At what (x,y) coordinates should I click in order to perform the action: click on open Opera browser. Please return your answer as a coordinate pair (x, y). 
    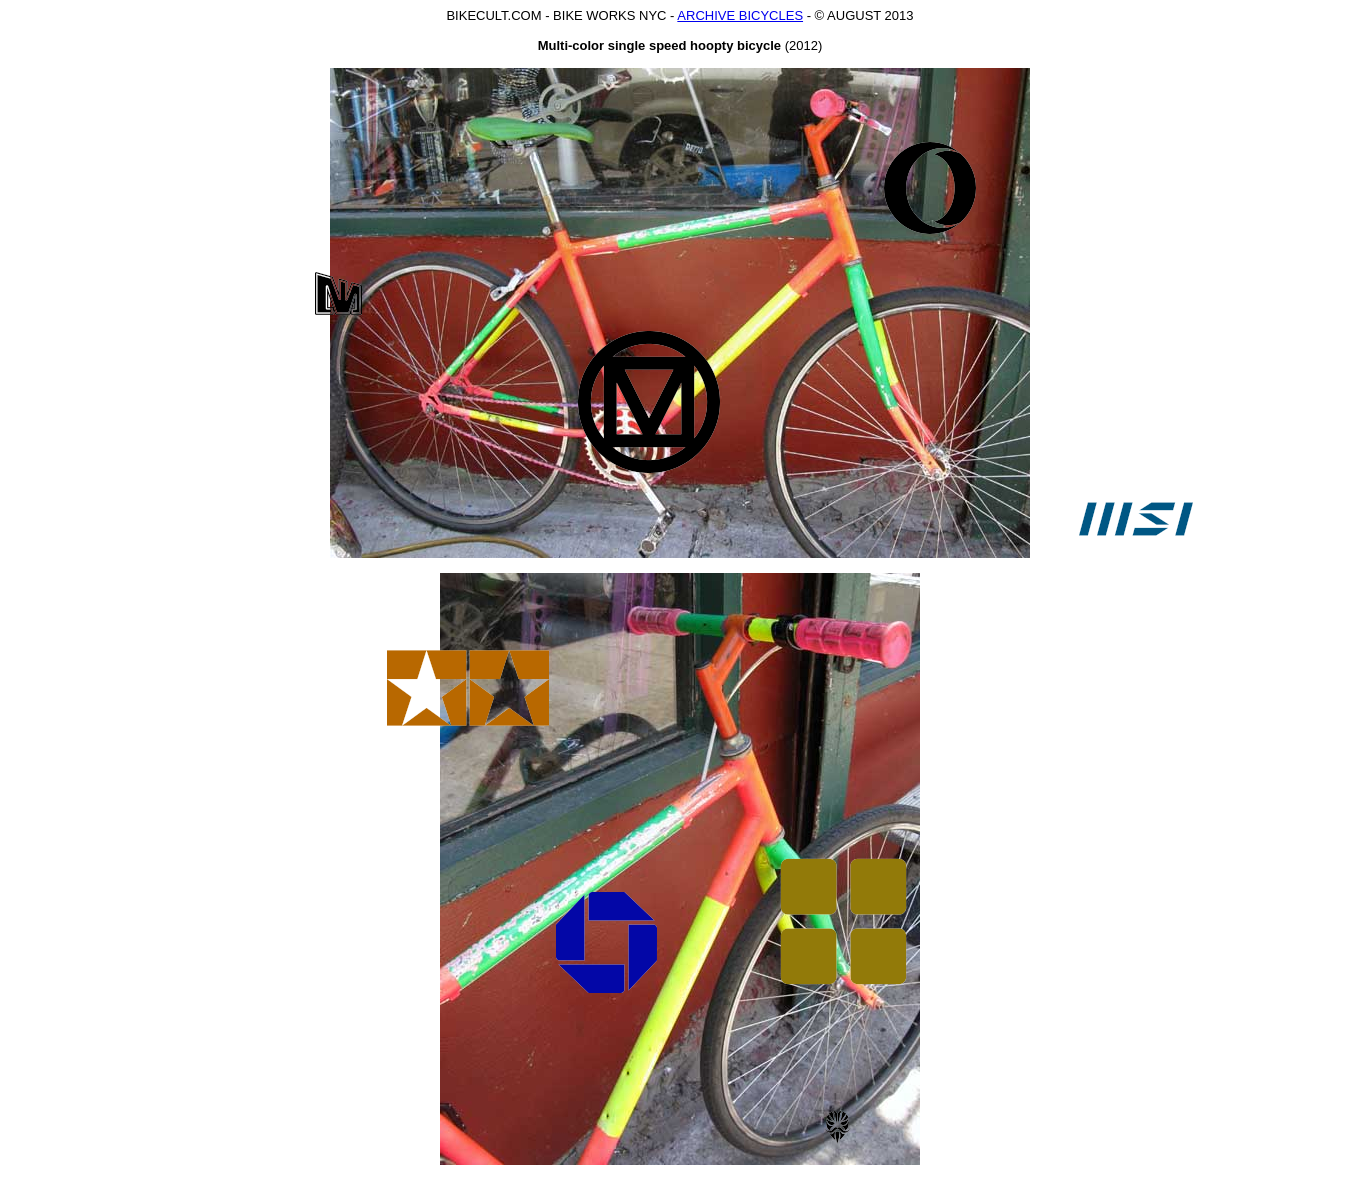
    Looking at the image, I should click on (930, 188).